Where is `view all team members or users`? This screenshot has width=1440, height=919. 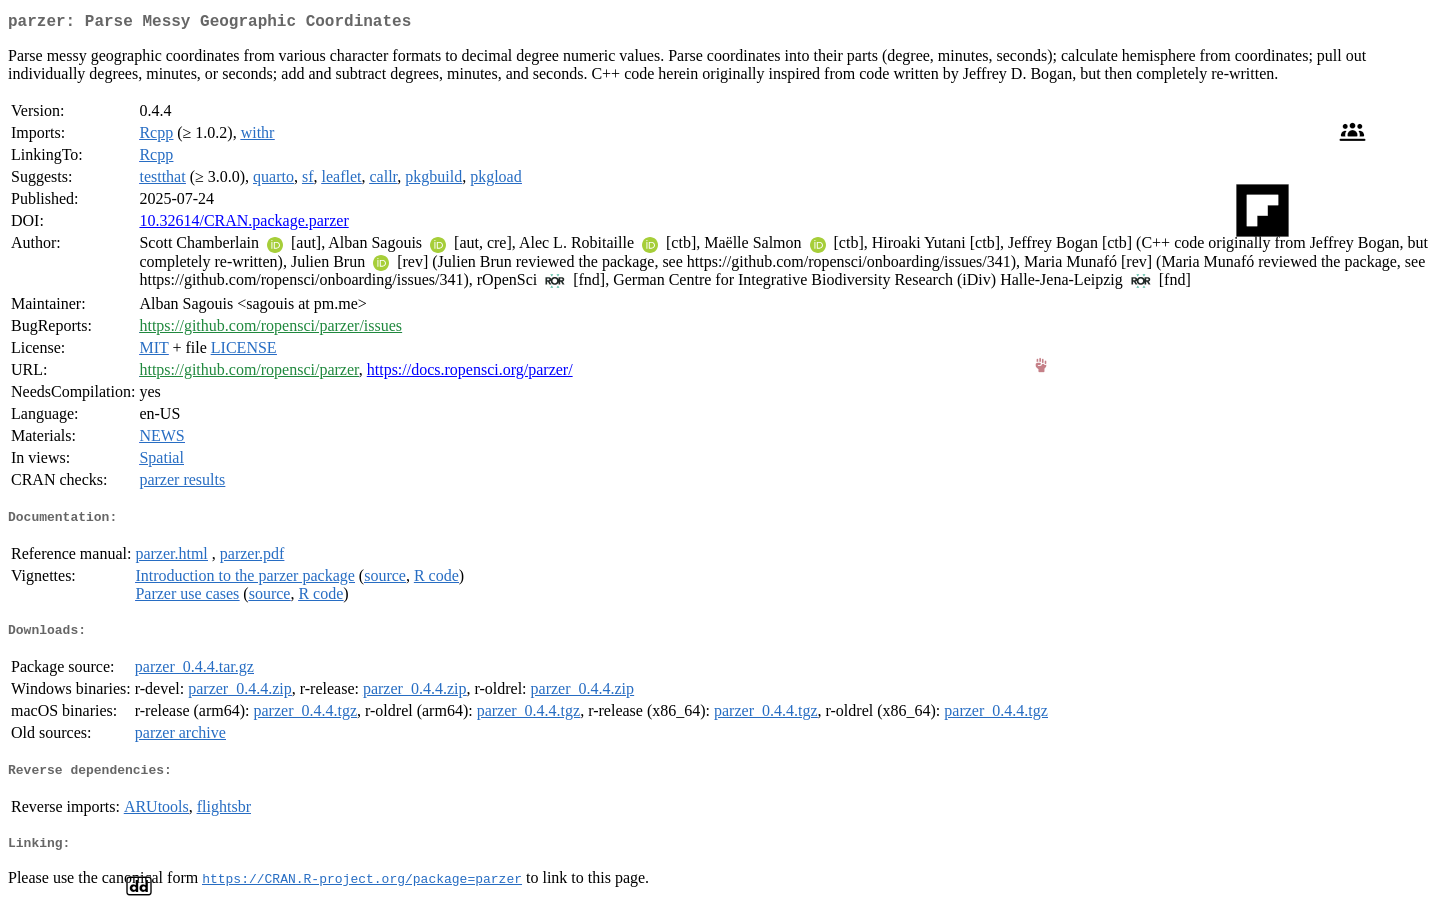
view all team members or users is located at coordinates (1352, 131).